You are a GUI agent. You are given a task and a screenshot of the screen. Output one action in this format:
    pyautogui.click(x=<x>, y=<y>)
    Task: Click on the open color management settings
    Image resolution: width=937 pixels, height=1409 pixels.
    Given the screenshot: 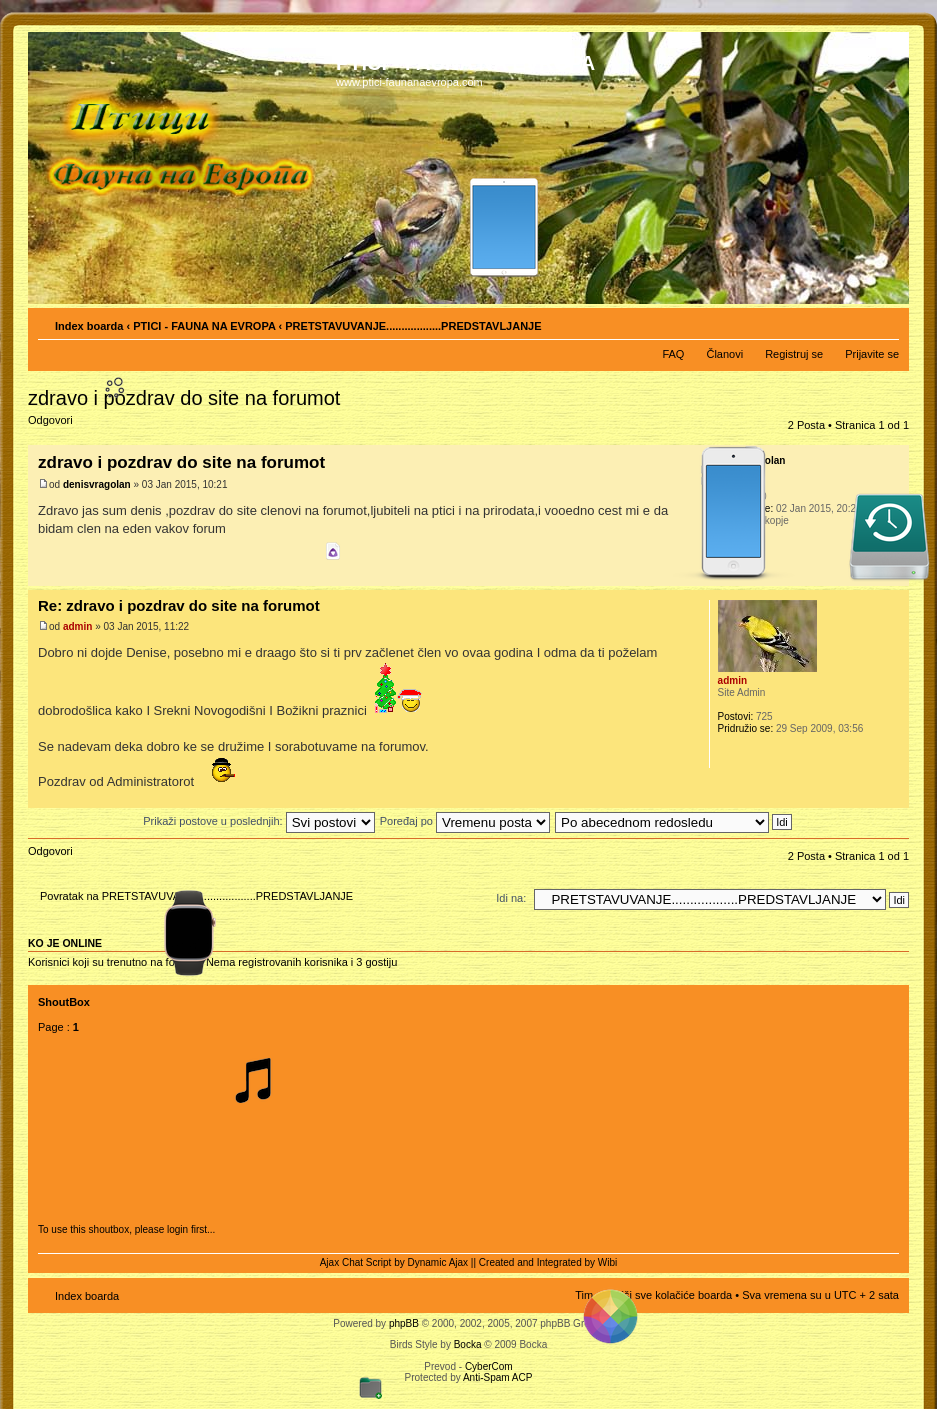 What is the action you would take?
    pyautogui.click(x=610, y=1316)
    